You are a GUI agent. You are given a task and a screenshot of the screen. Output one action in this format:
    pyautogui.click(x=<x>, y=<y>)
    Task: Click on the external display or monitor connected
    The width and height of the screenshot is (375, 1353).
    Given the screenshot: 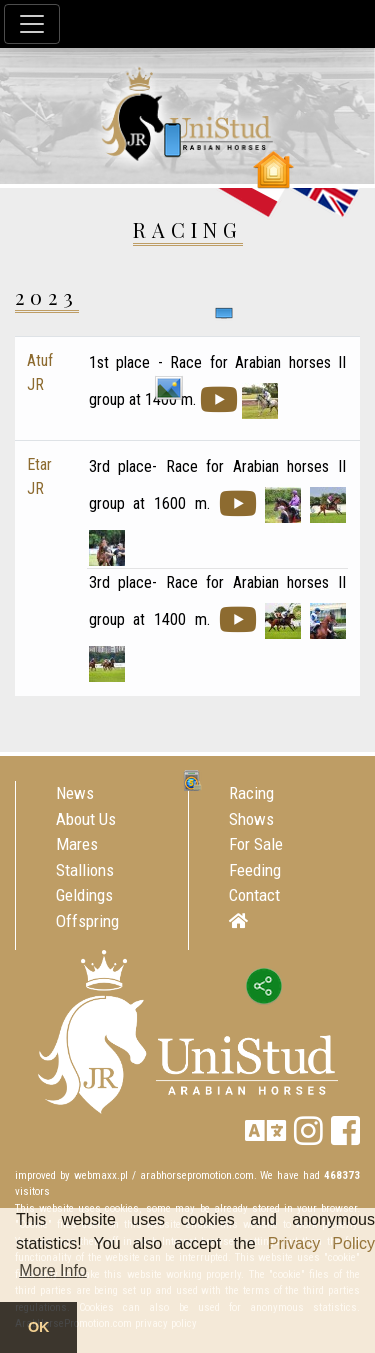 What is the action you would take?
    pyautogui.click(x=224, y=313)
    